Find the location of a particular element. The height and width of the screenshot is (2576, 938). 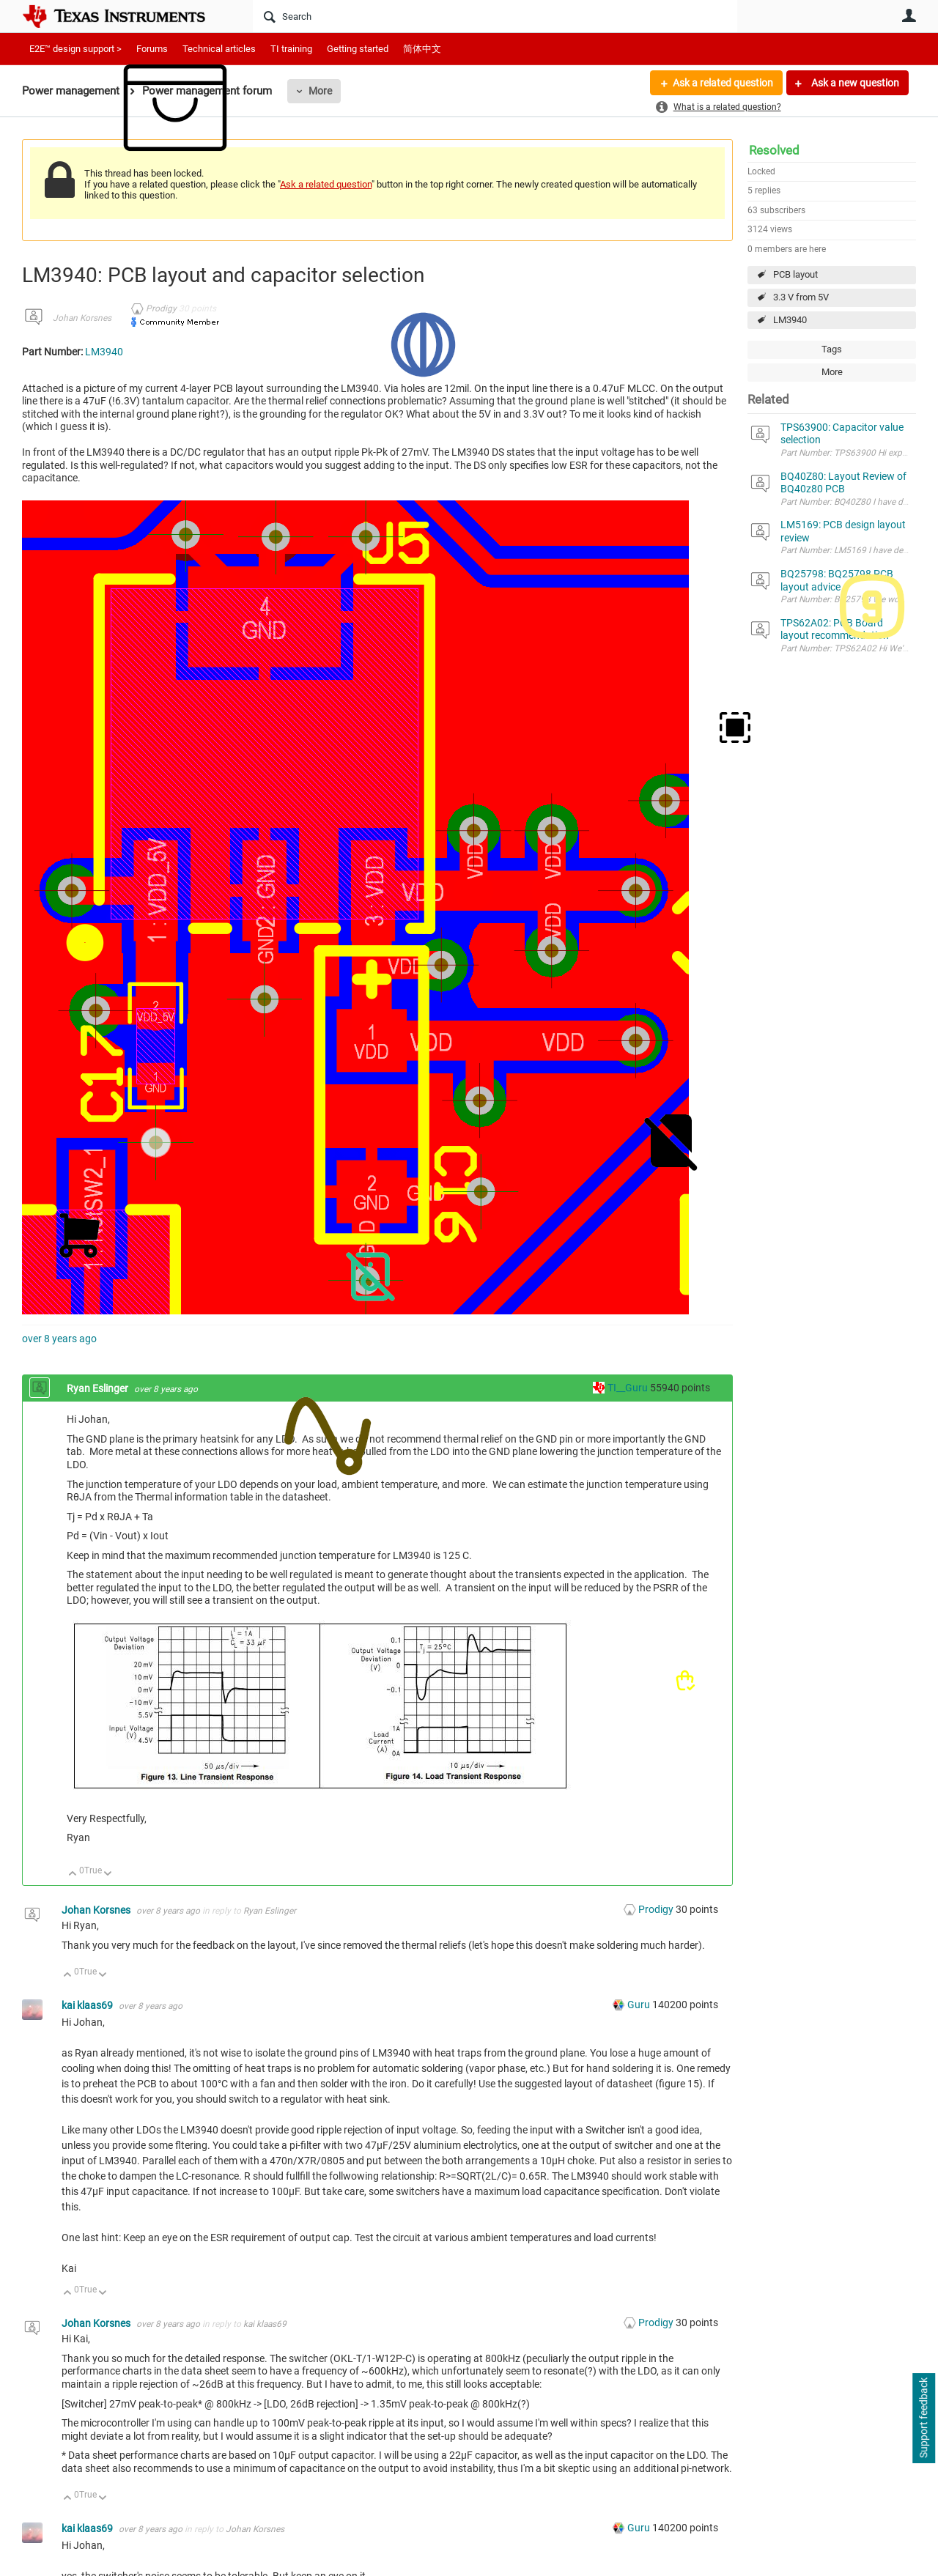

view your shopping bag is located at coordinates (175, 108).